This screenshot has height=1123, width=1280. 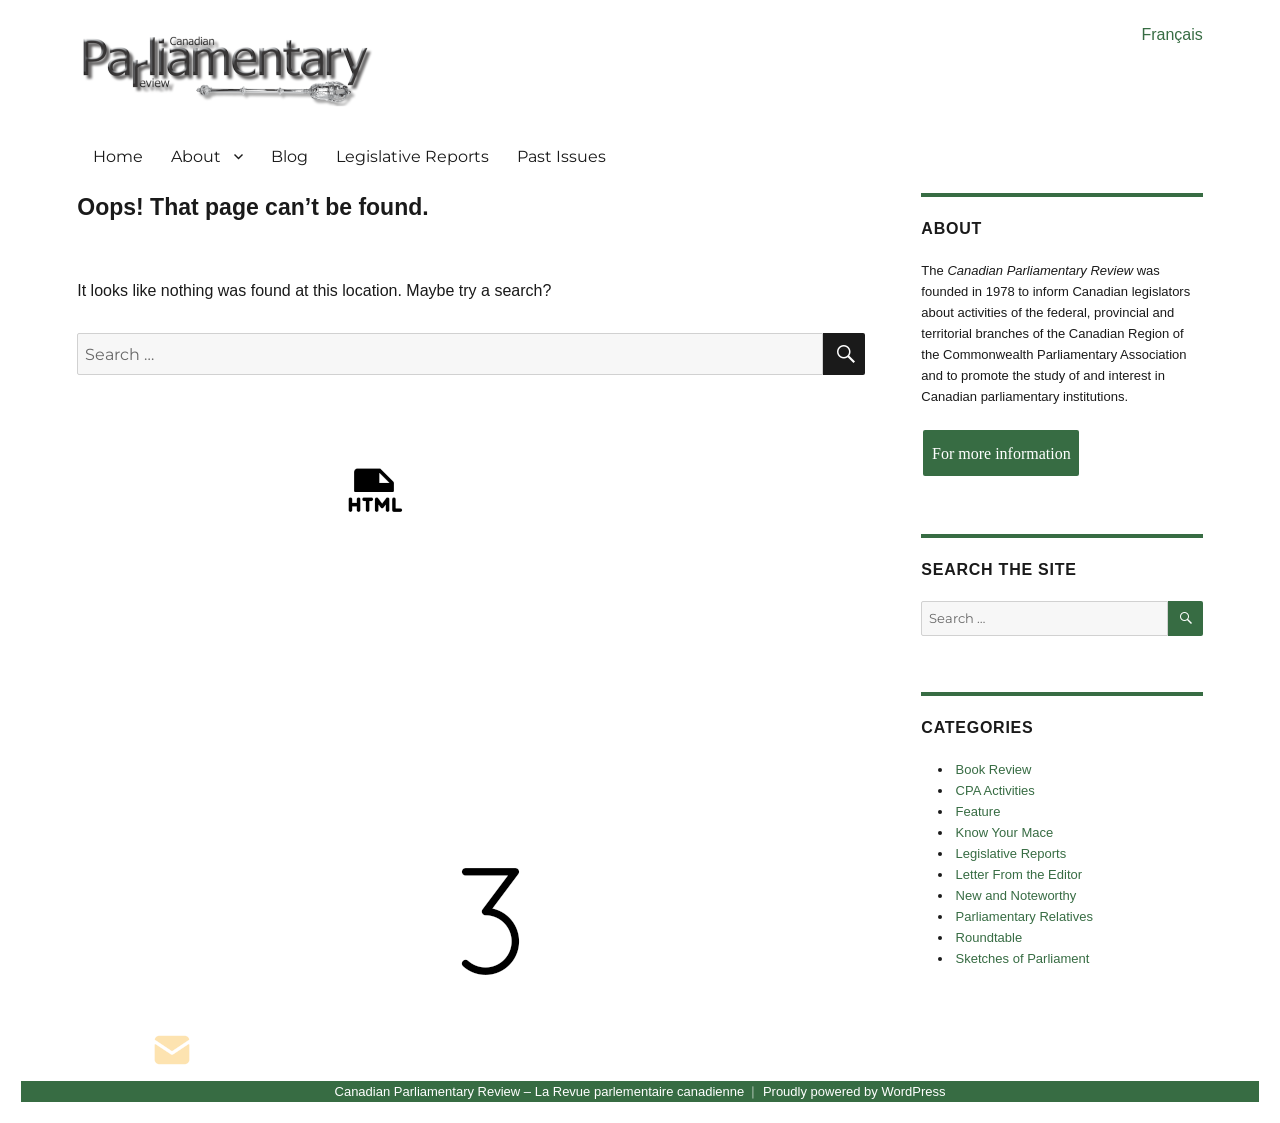 What do you see at coordinates (172, 1050) in the screenshot?
I see `open your inbox or messages` at bounding box center [172, 1050].